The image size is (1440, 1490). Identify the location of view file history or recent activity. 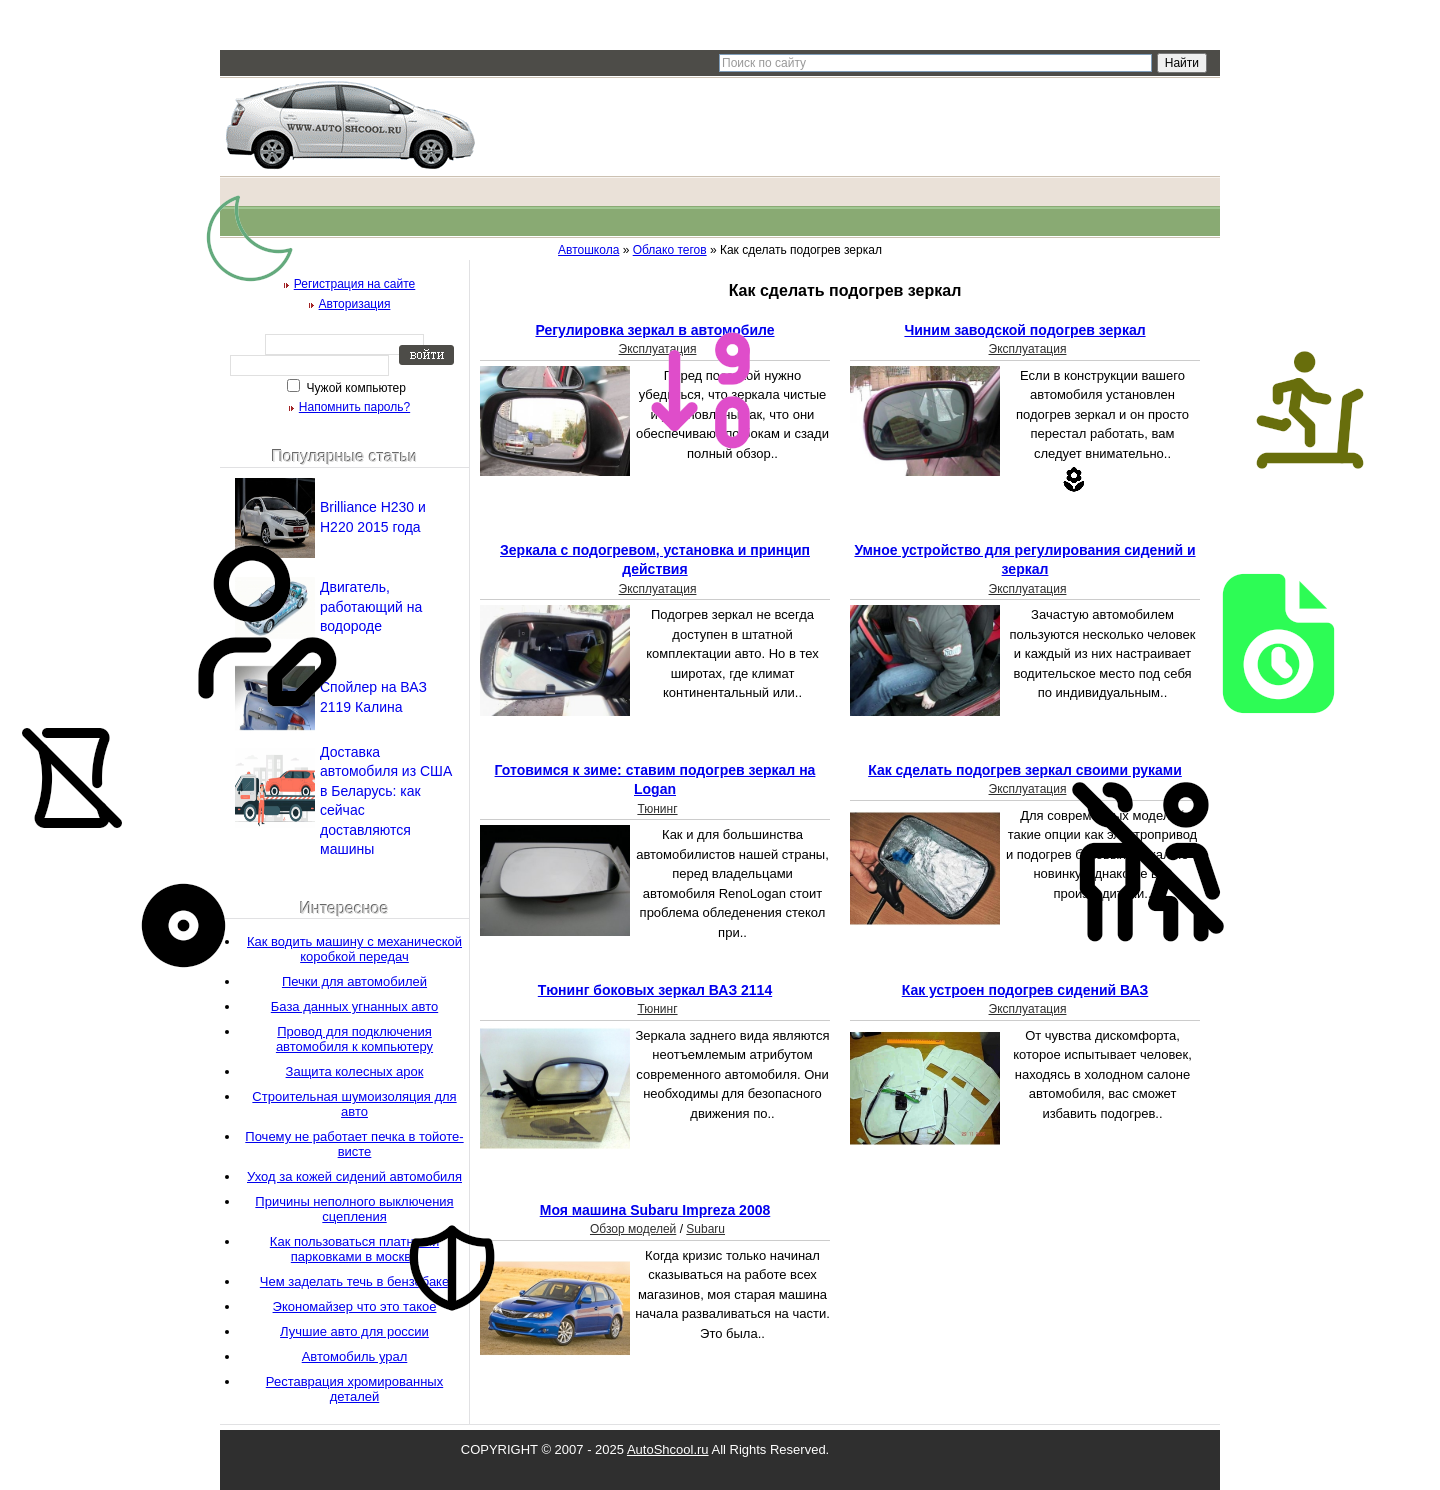
(1278, 643).